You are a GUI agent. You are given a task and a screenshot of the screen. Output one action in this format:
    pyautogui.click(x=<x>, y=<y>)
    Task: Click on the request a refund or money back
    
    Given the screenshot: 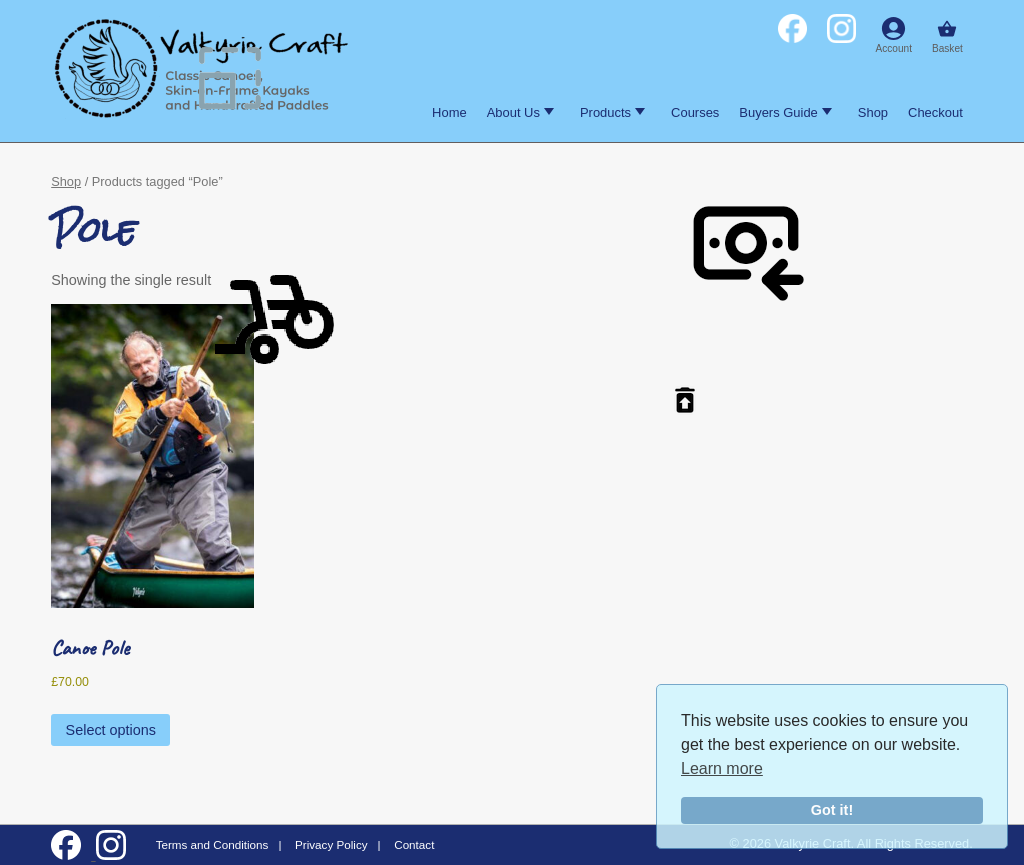 What is the action you would take?
    pyautogui.click(x=746, y=243)
    